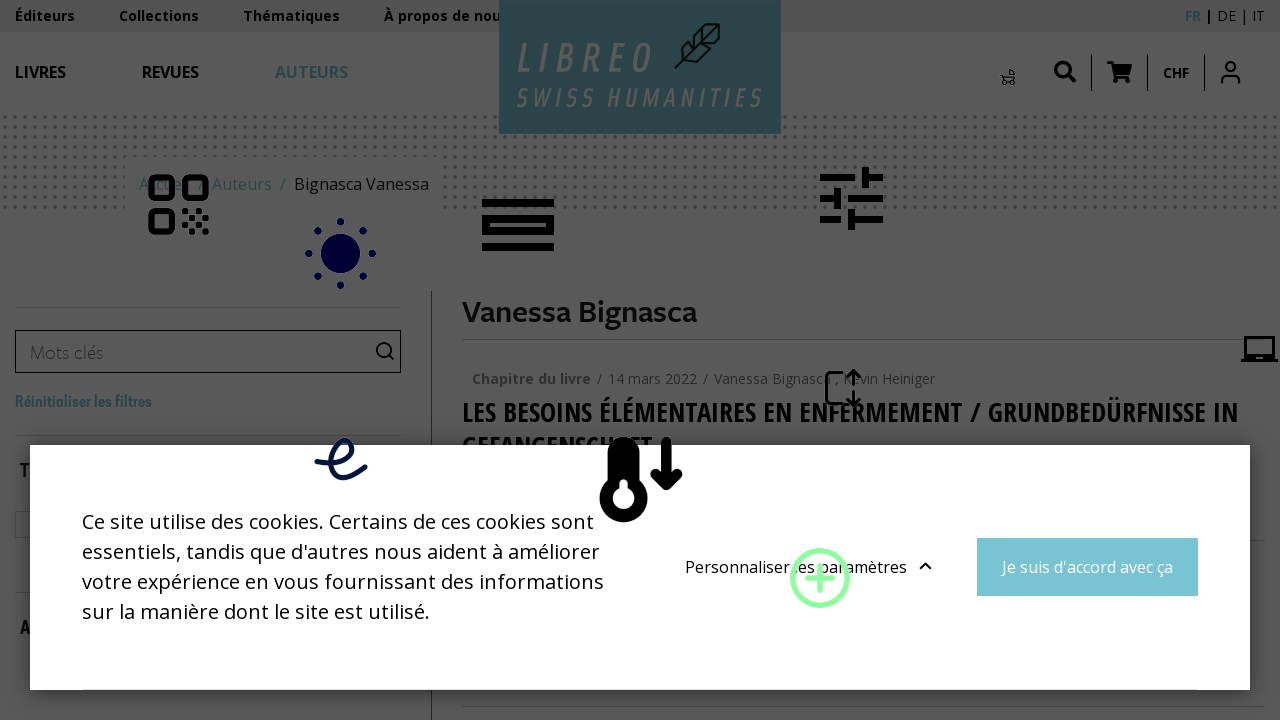  I want to click on scan or generate a QR code, so click(178, 204).